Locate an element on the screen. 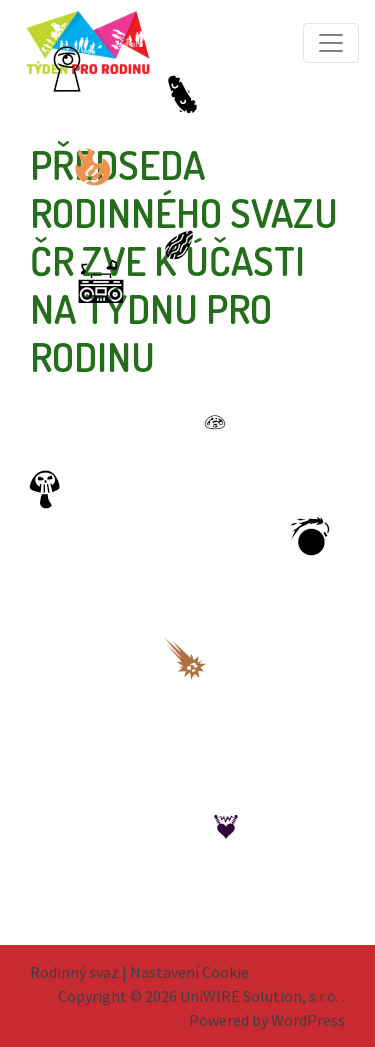  open music player or audio controls is located at coordinates (101, 282).